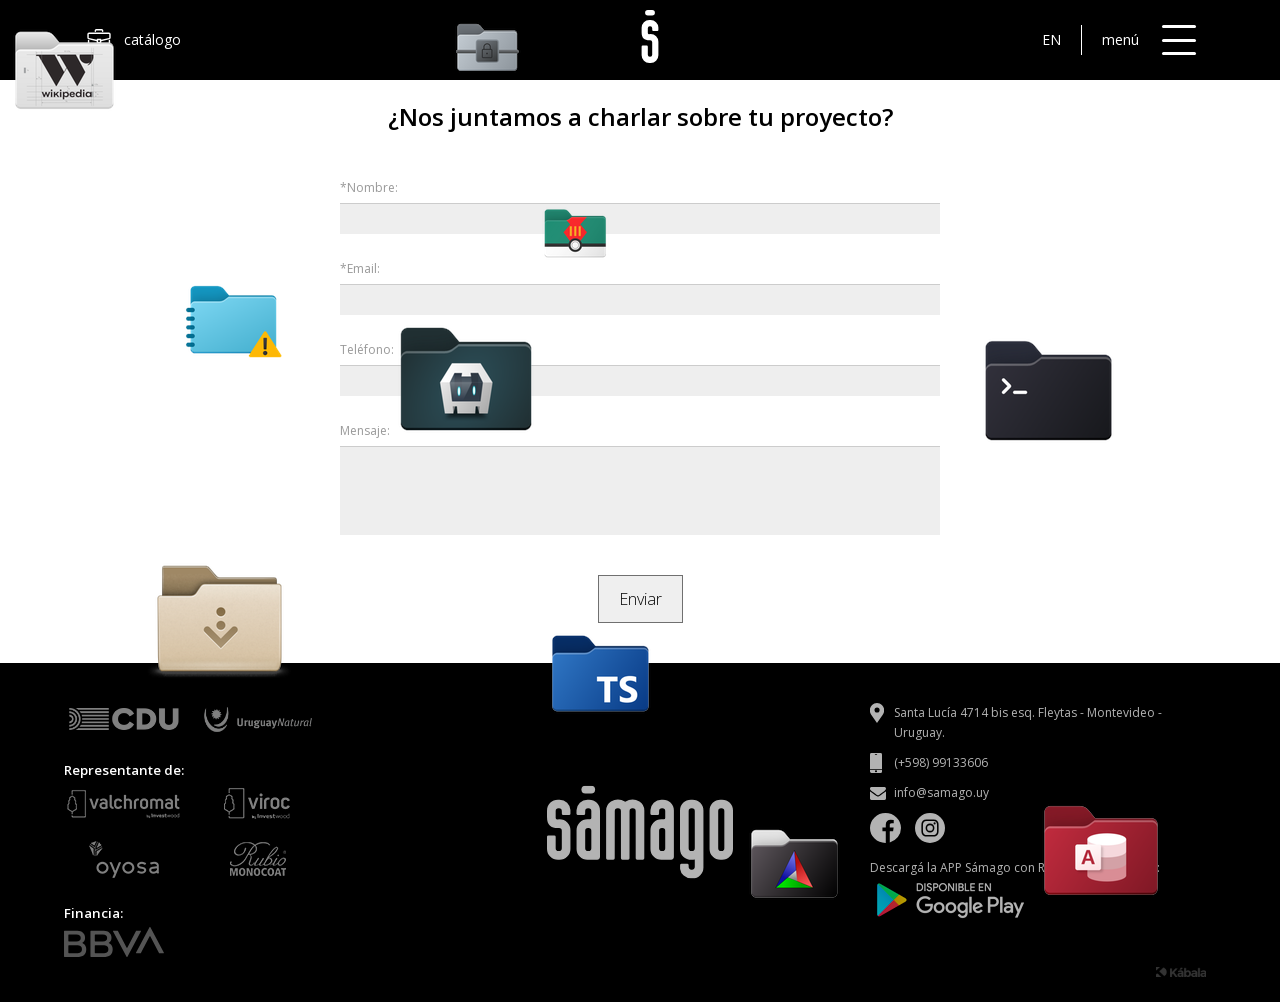  I want to click on open terminal or command line scripts folder, so click(1048, 394).